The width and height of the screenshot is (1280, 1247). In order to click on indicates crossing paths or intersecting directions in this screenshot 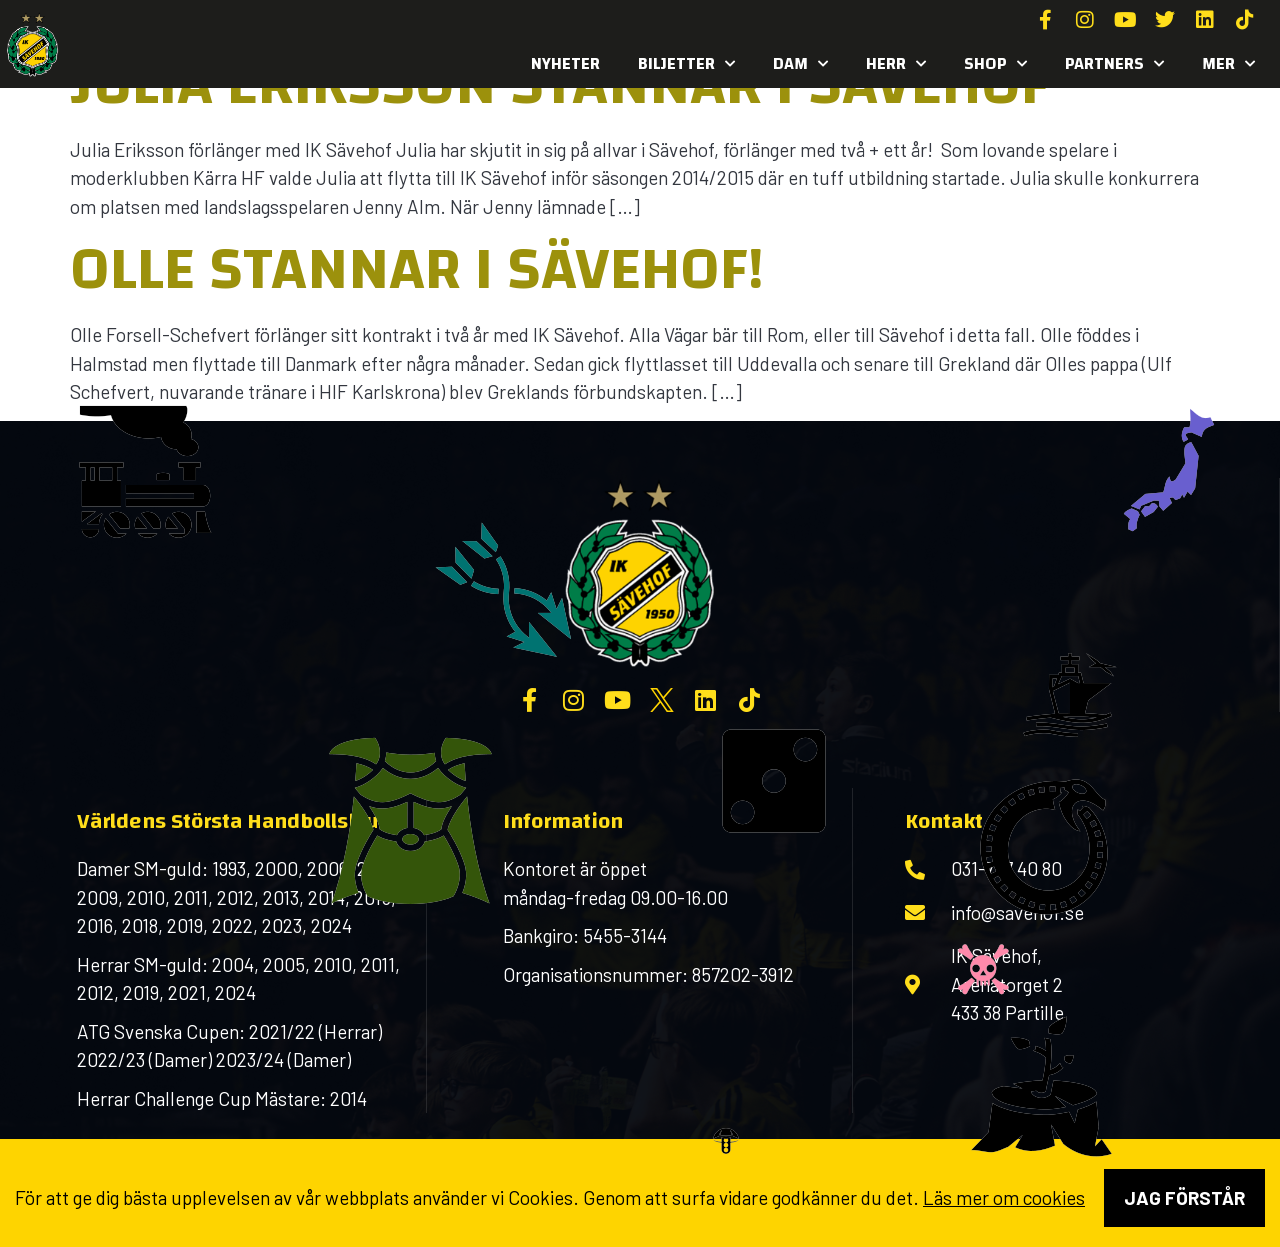, I will do `click(502, 590)`.